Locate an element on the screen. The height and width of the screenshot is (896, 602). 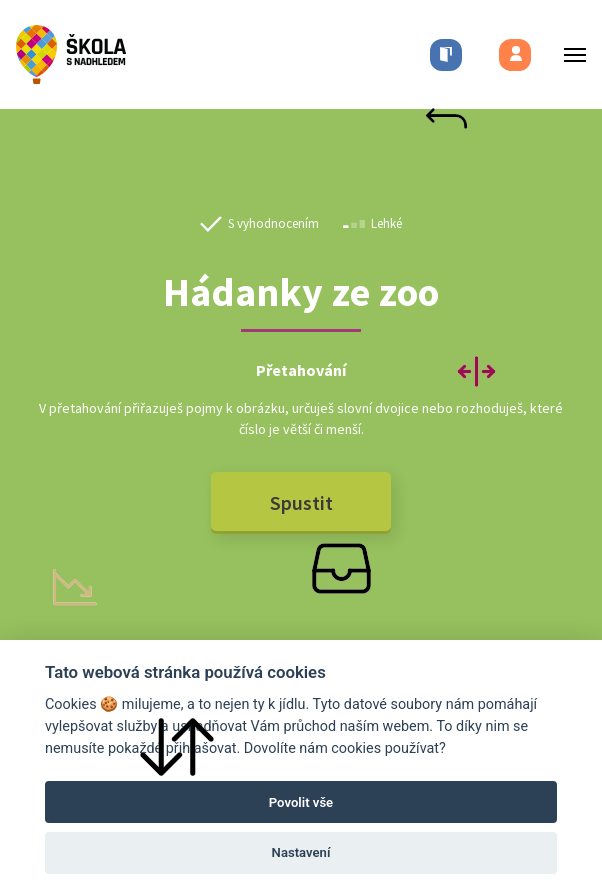
go back to the previous screen is located at coordinates (446, 118).